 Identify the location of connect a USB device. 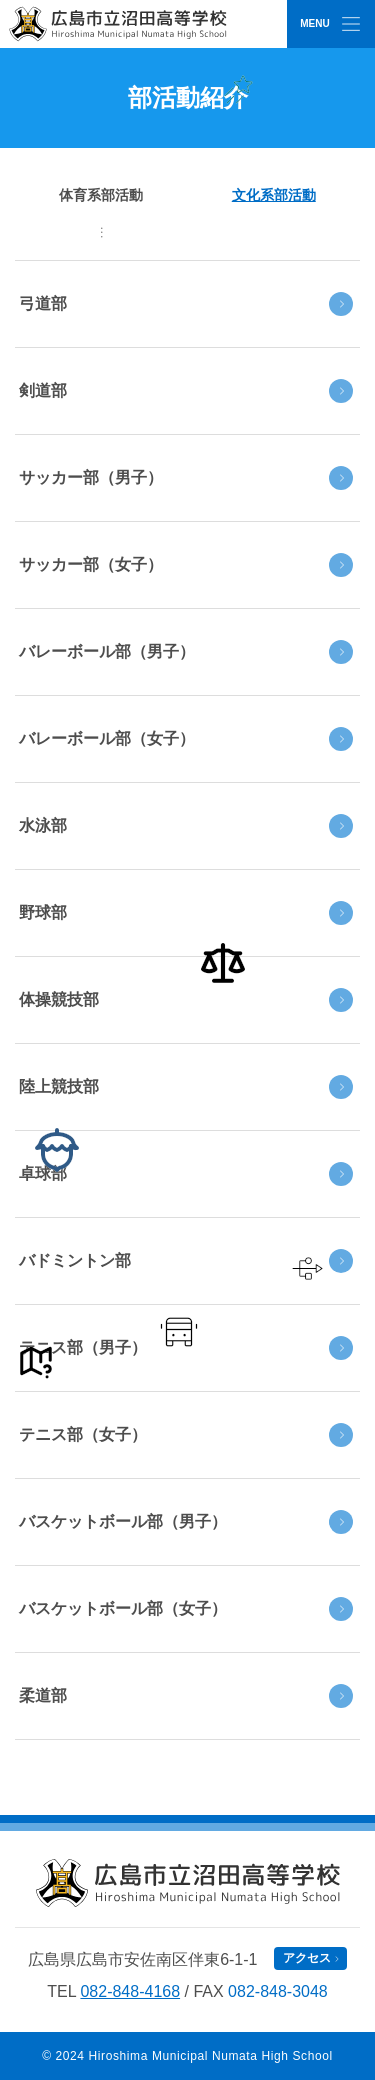
(307, 1268).